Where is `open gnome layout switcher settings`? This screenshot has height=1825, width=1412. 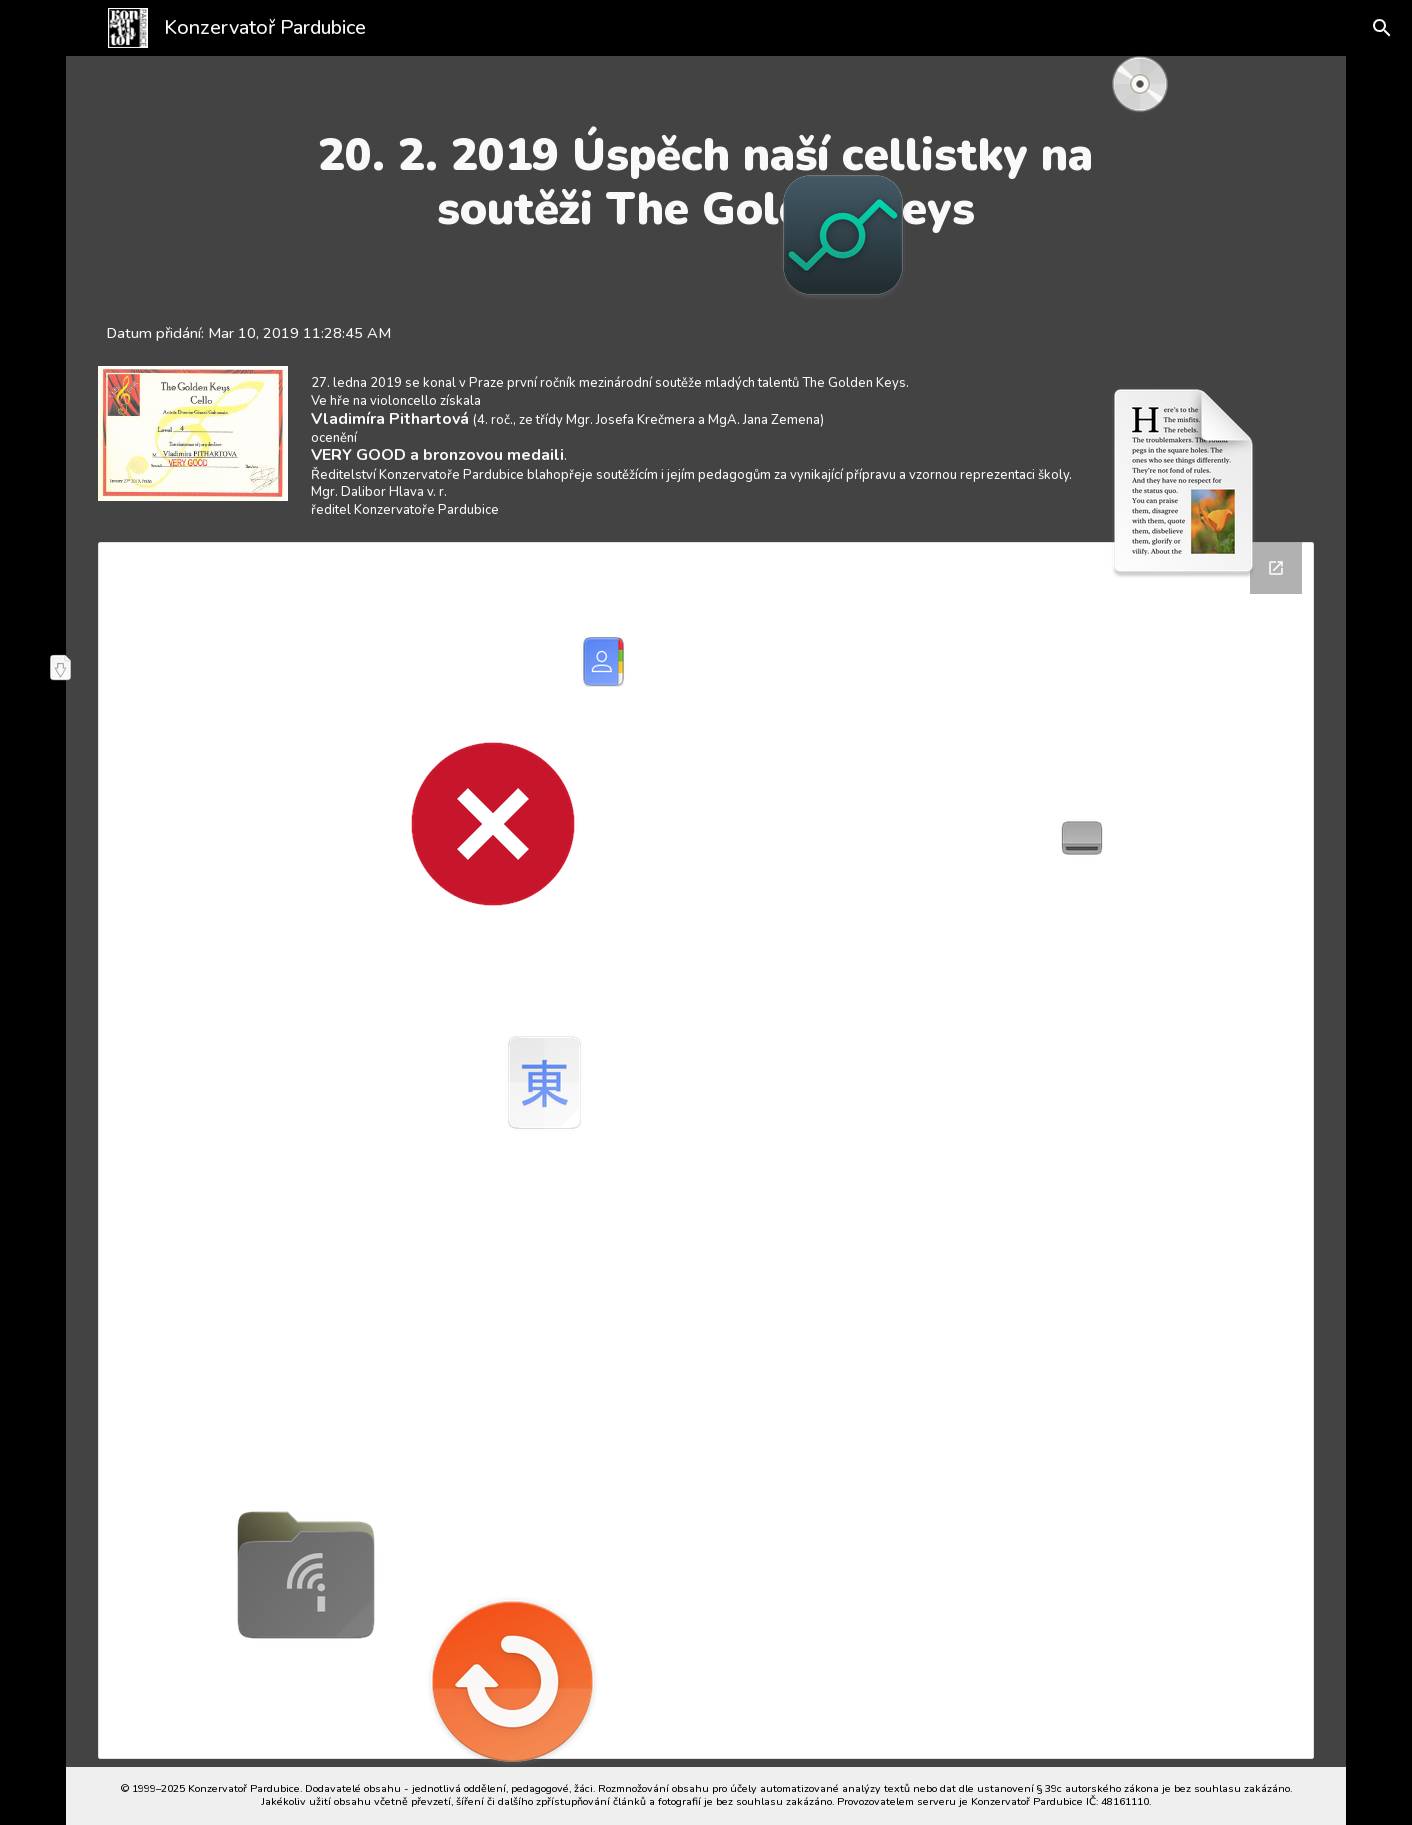
open gnome layout switcher settings is located at coordinates (843, 235).